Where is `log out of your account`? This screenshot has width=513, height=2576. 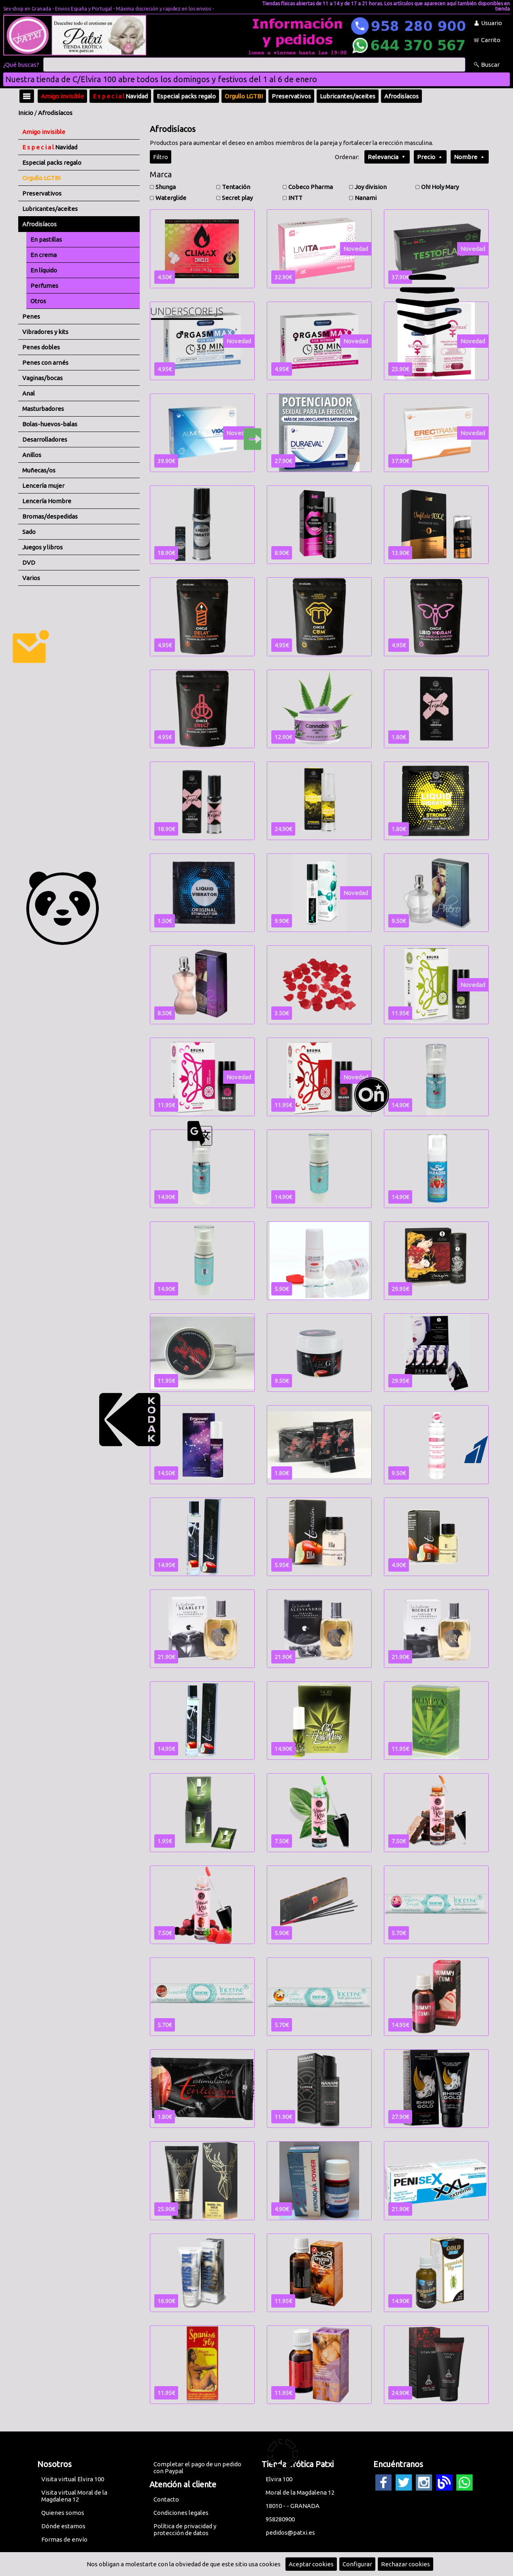 log out of your account is located at coordinates (252, 439).